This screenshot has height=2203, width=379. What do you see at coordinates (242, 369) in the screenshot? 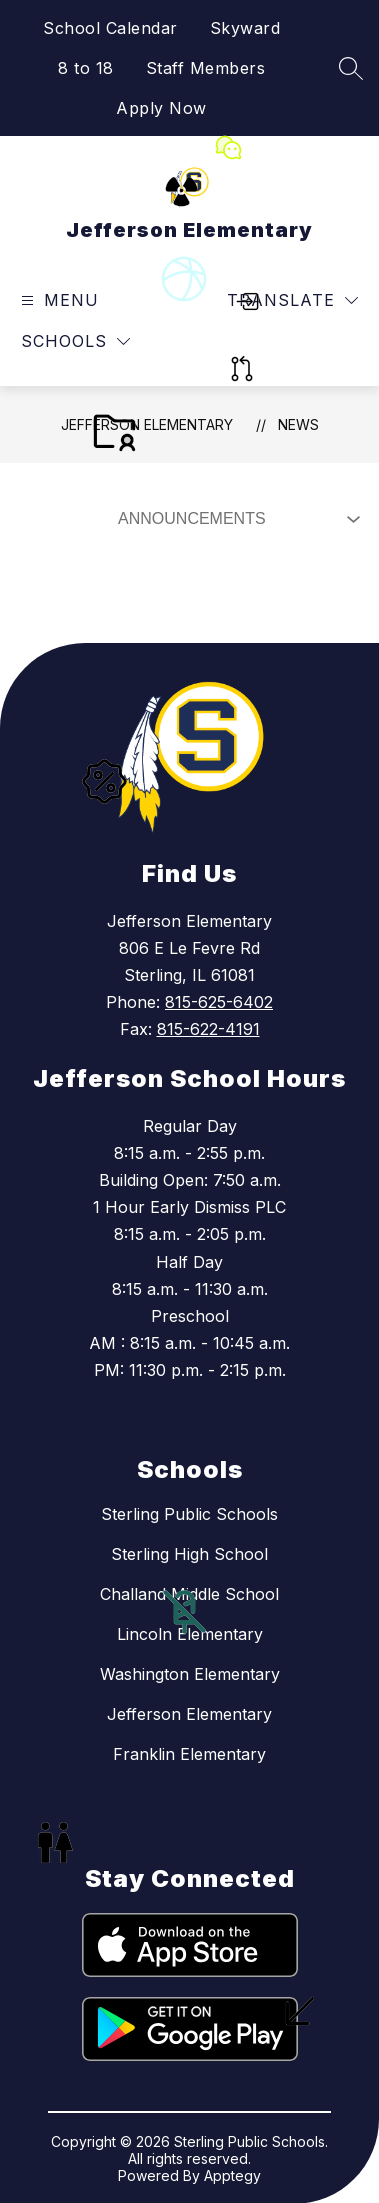
I see `create a new pull request` at bounding box center [242, 369].